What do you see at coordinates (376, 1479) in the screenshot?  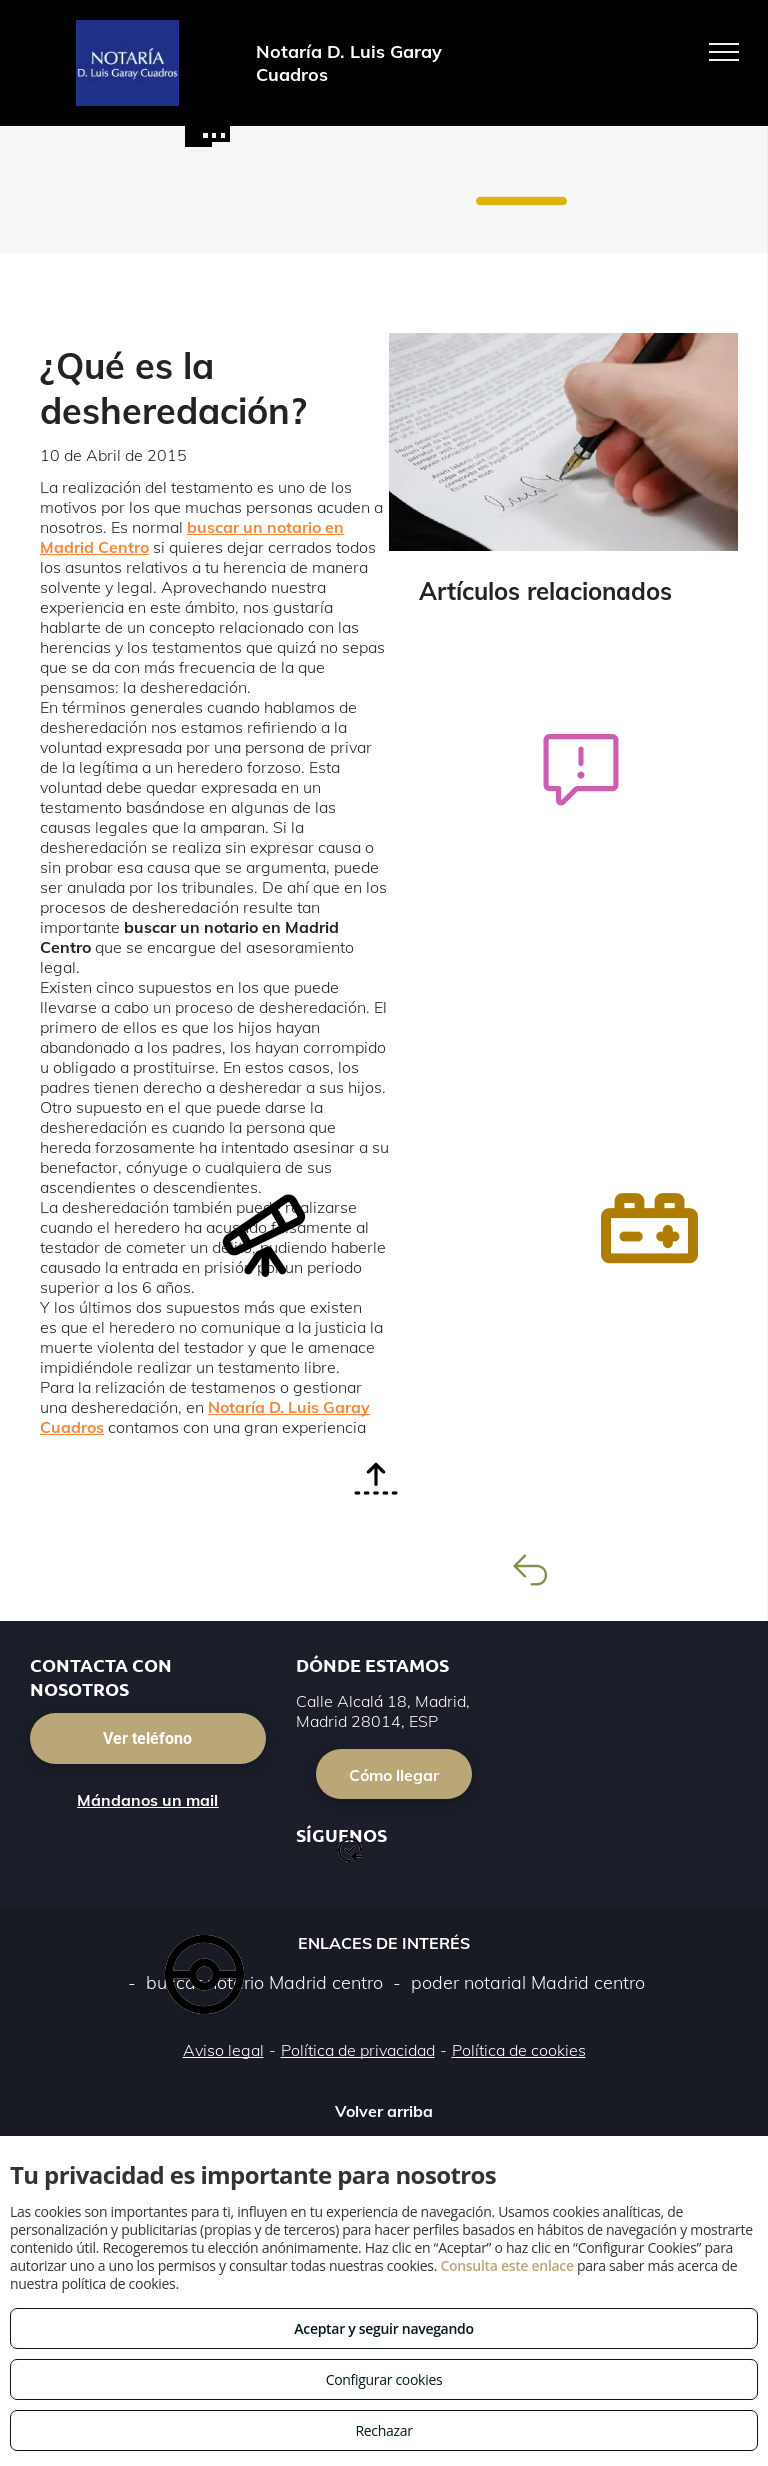 I see `collapse content upward` at bounding box center [376, 1479].